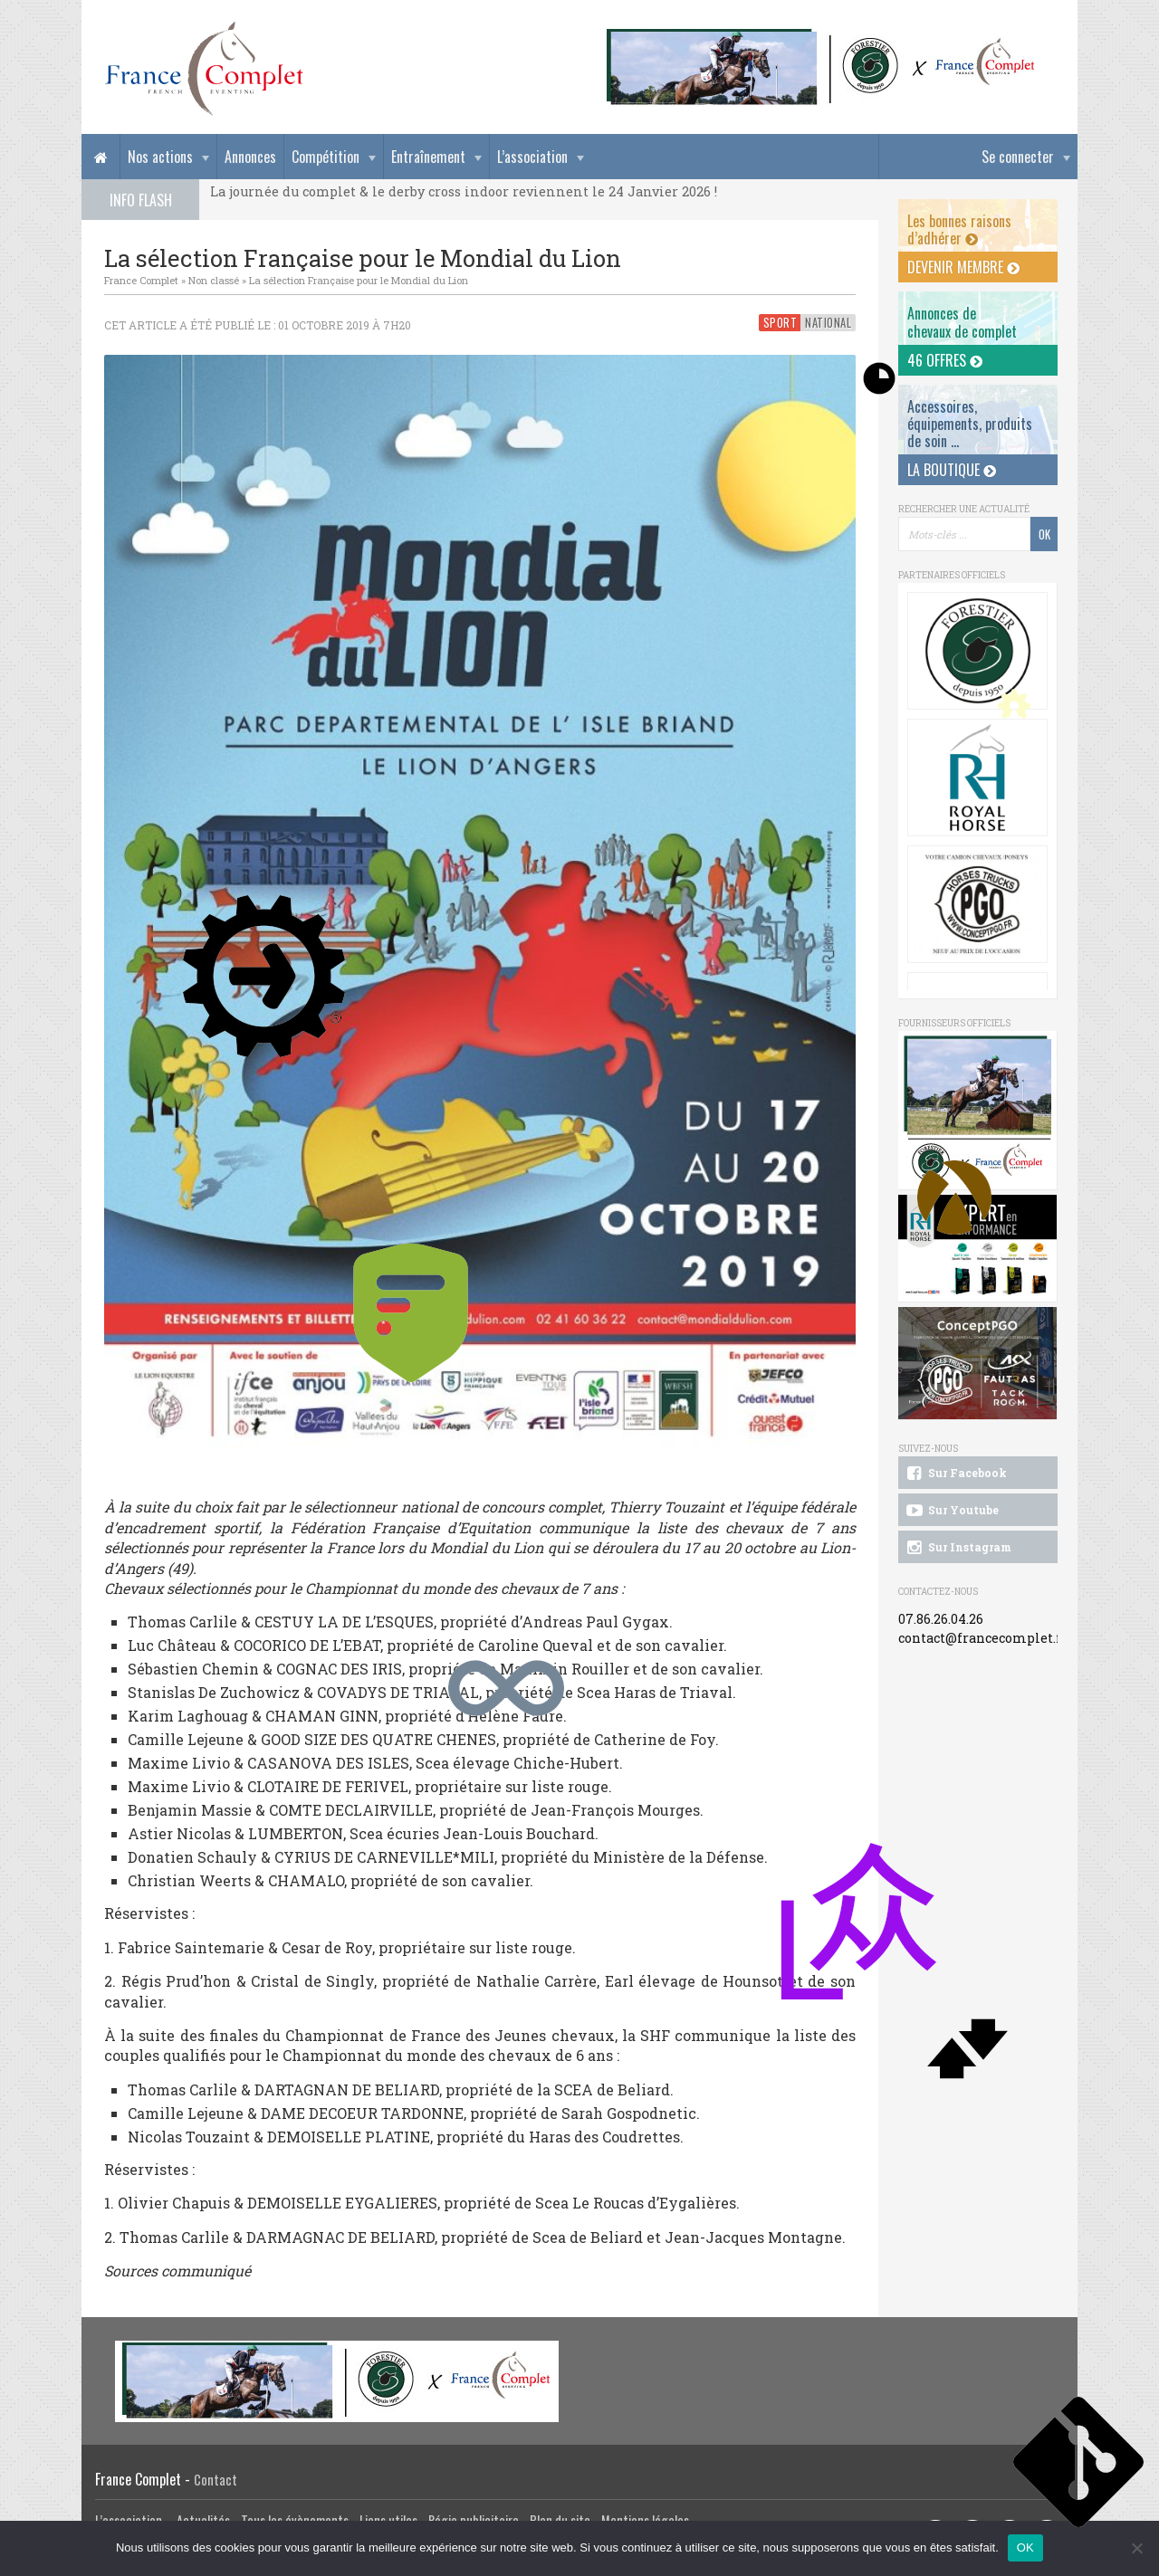 The width and height of the screenshot is (1159, 2576). What do you see at coordinates (858, 1921) in the screenshot?
I see `open LibreTranslate translation service` at bounding box center [858, 1921].